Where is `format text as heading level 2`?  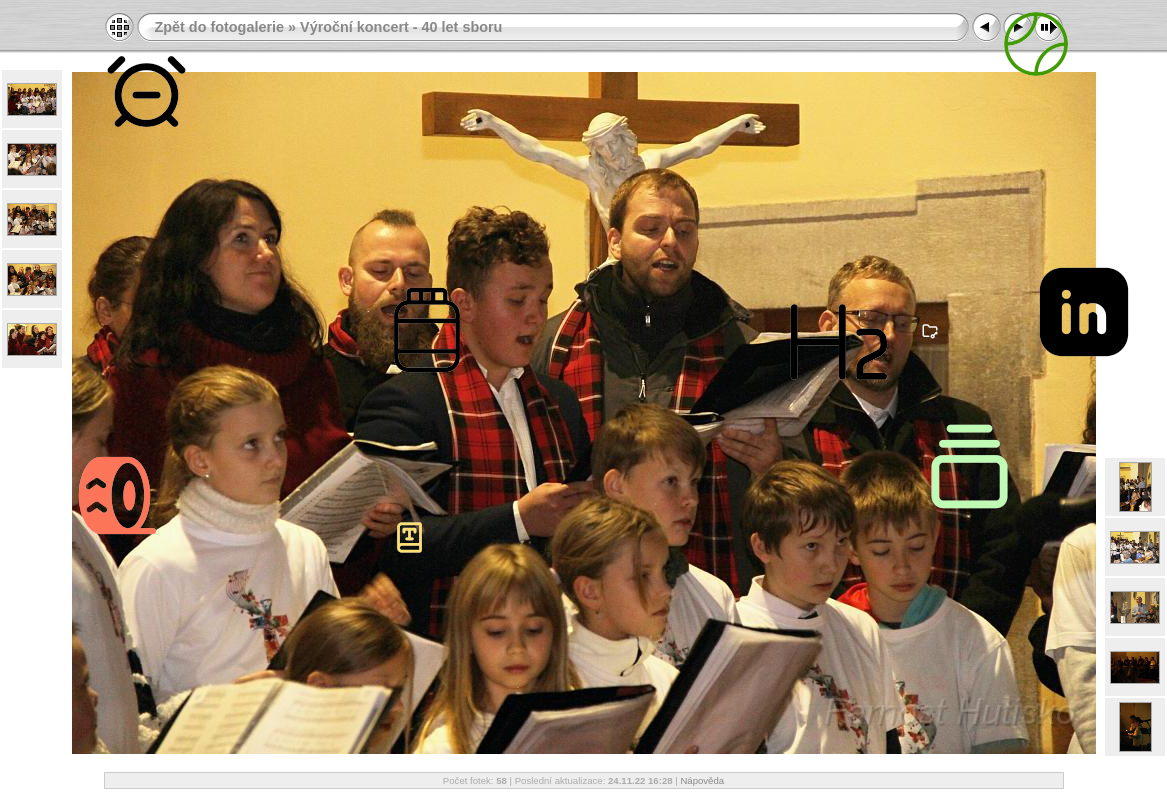
format text as heading level 2 is located at coordinates (839, 342).